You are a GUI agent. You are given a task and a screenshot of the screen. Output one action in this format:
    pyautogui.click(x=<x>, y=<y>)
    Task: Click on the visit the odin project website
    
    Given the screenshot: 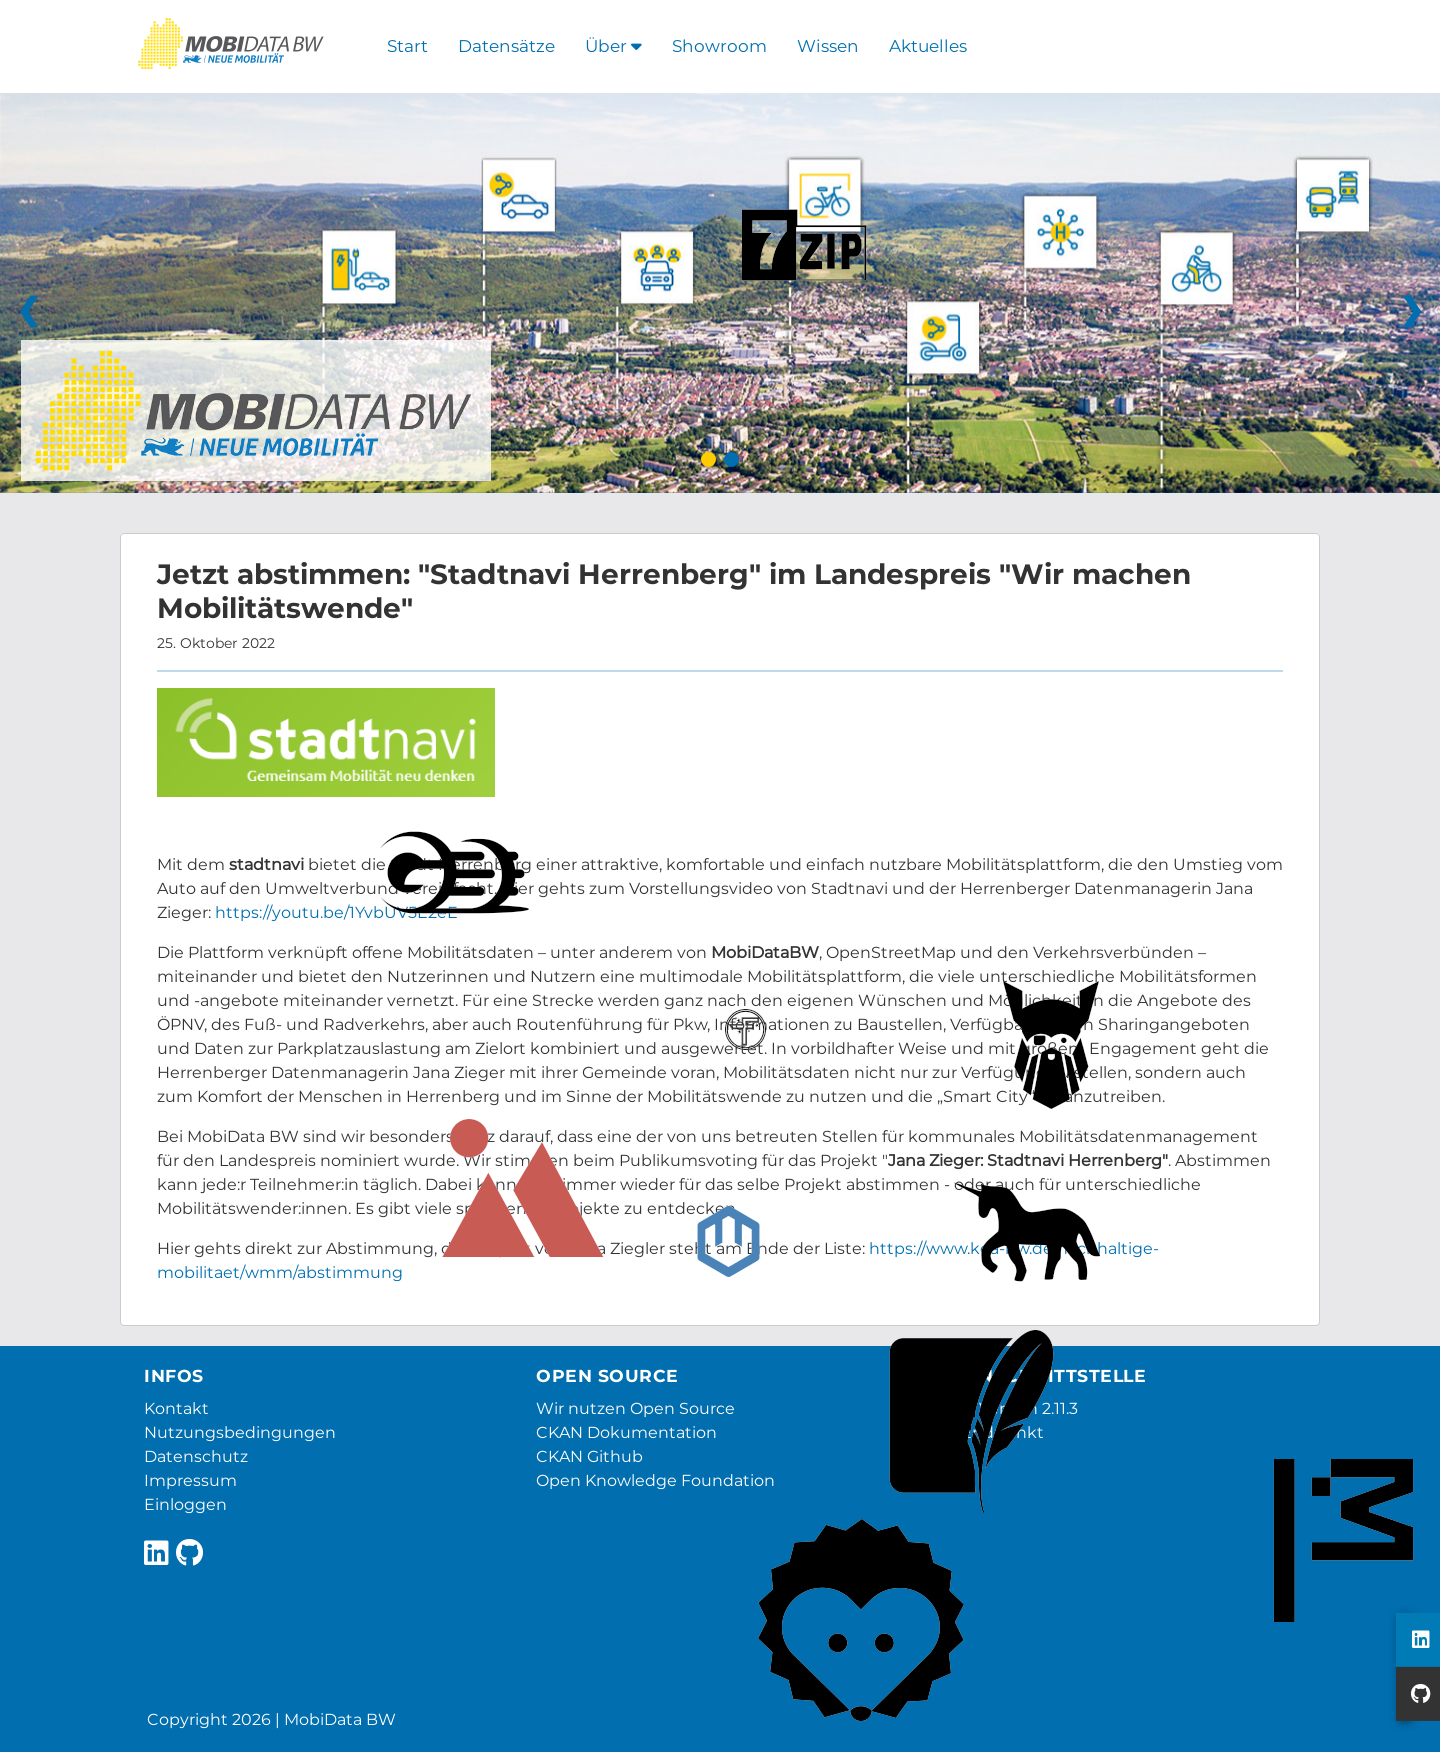 What is the action you would take?
    pyautogui.click(x=1051, y=1045)
    